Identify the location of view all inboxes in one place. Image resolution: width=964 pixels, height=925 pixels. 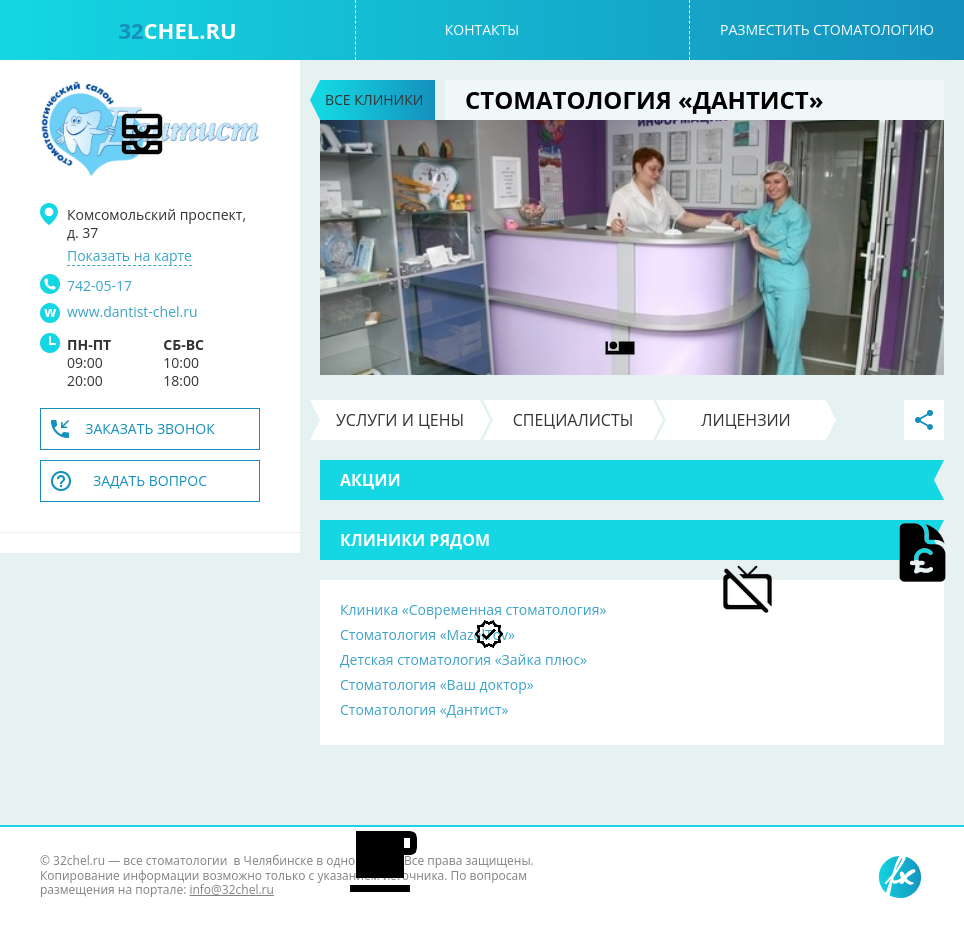
(142, 134).